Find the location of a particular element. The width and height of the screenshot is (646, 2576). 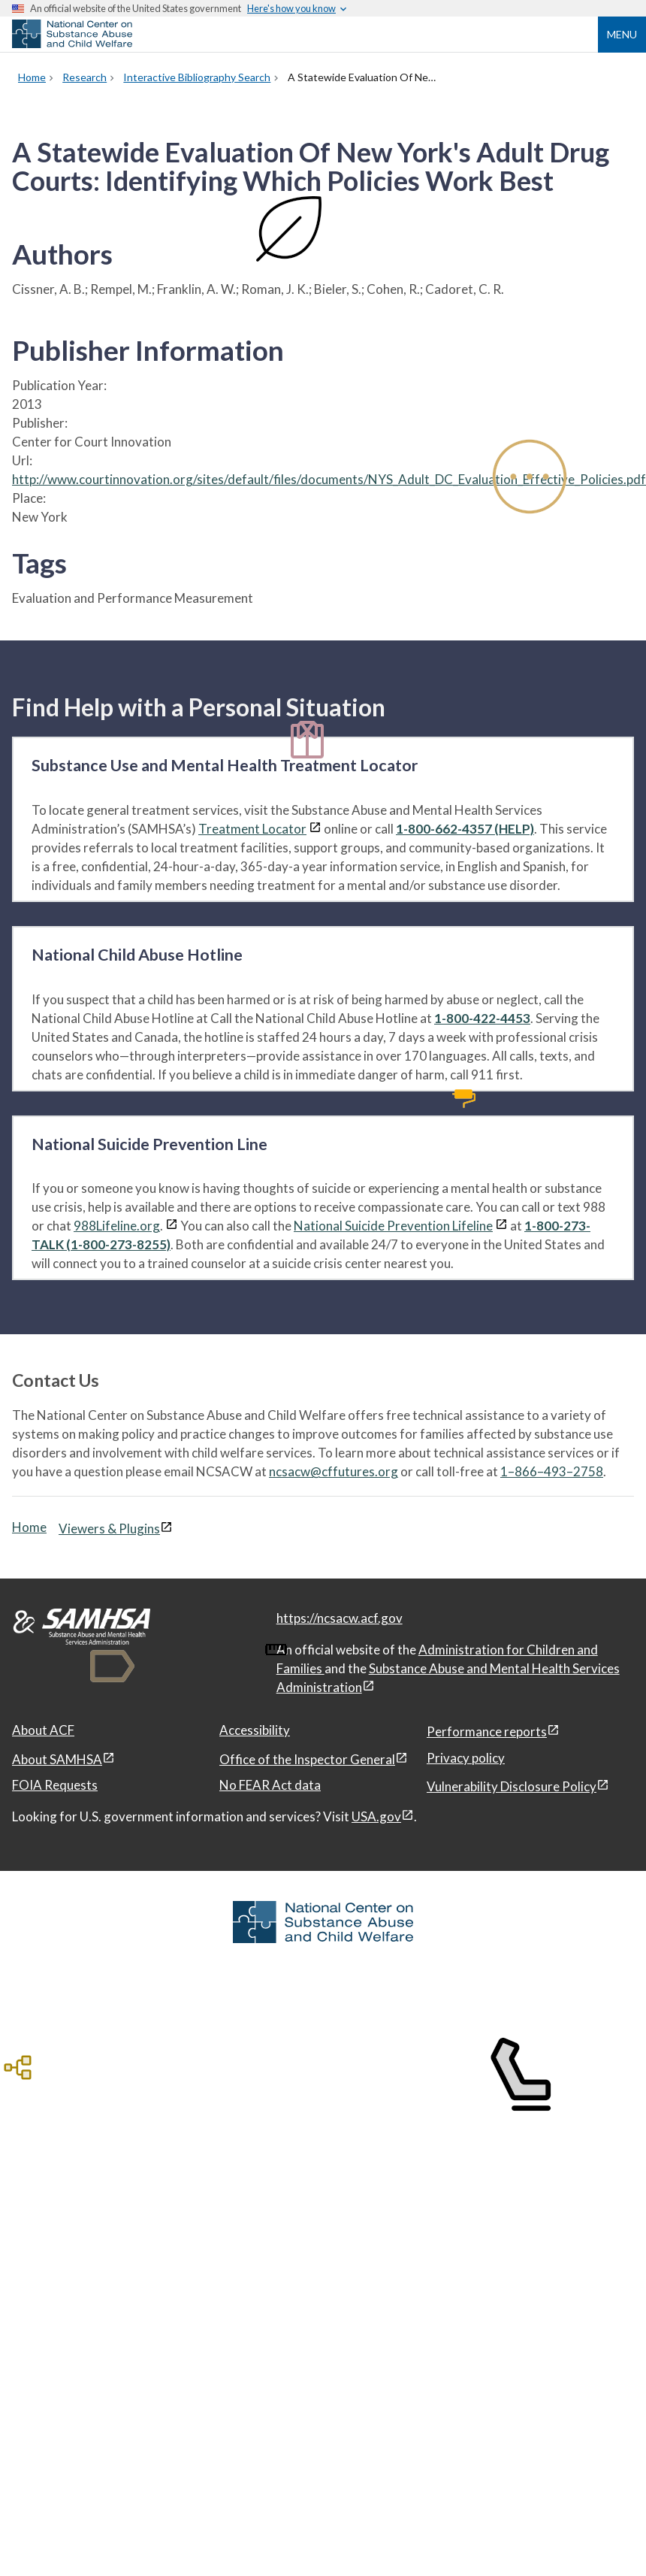

open more options menu is located at coordinates (530, 477).